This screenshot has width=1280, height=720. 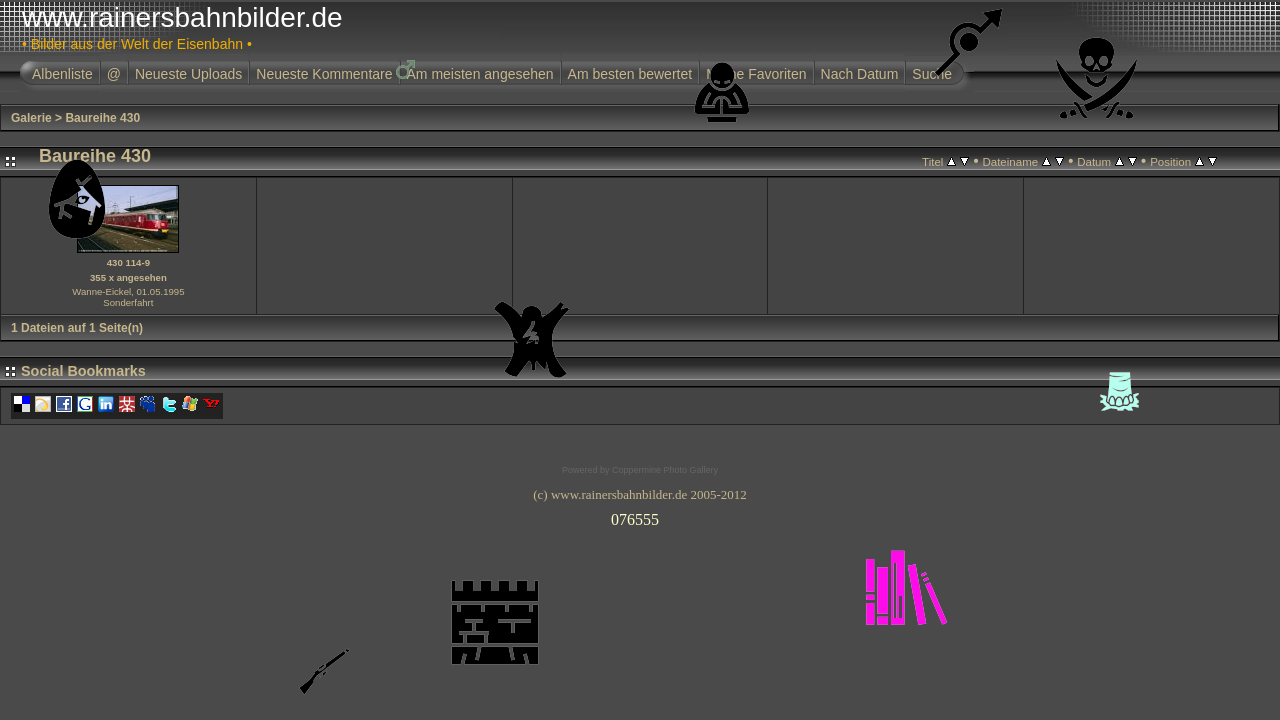 What do you see at coordinates (1096, 78) in the screenshot?
I see `indicates pirate or seafaring game mode` at bounding box center [1096, 78].